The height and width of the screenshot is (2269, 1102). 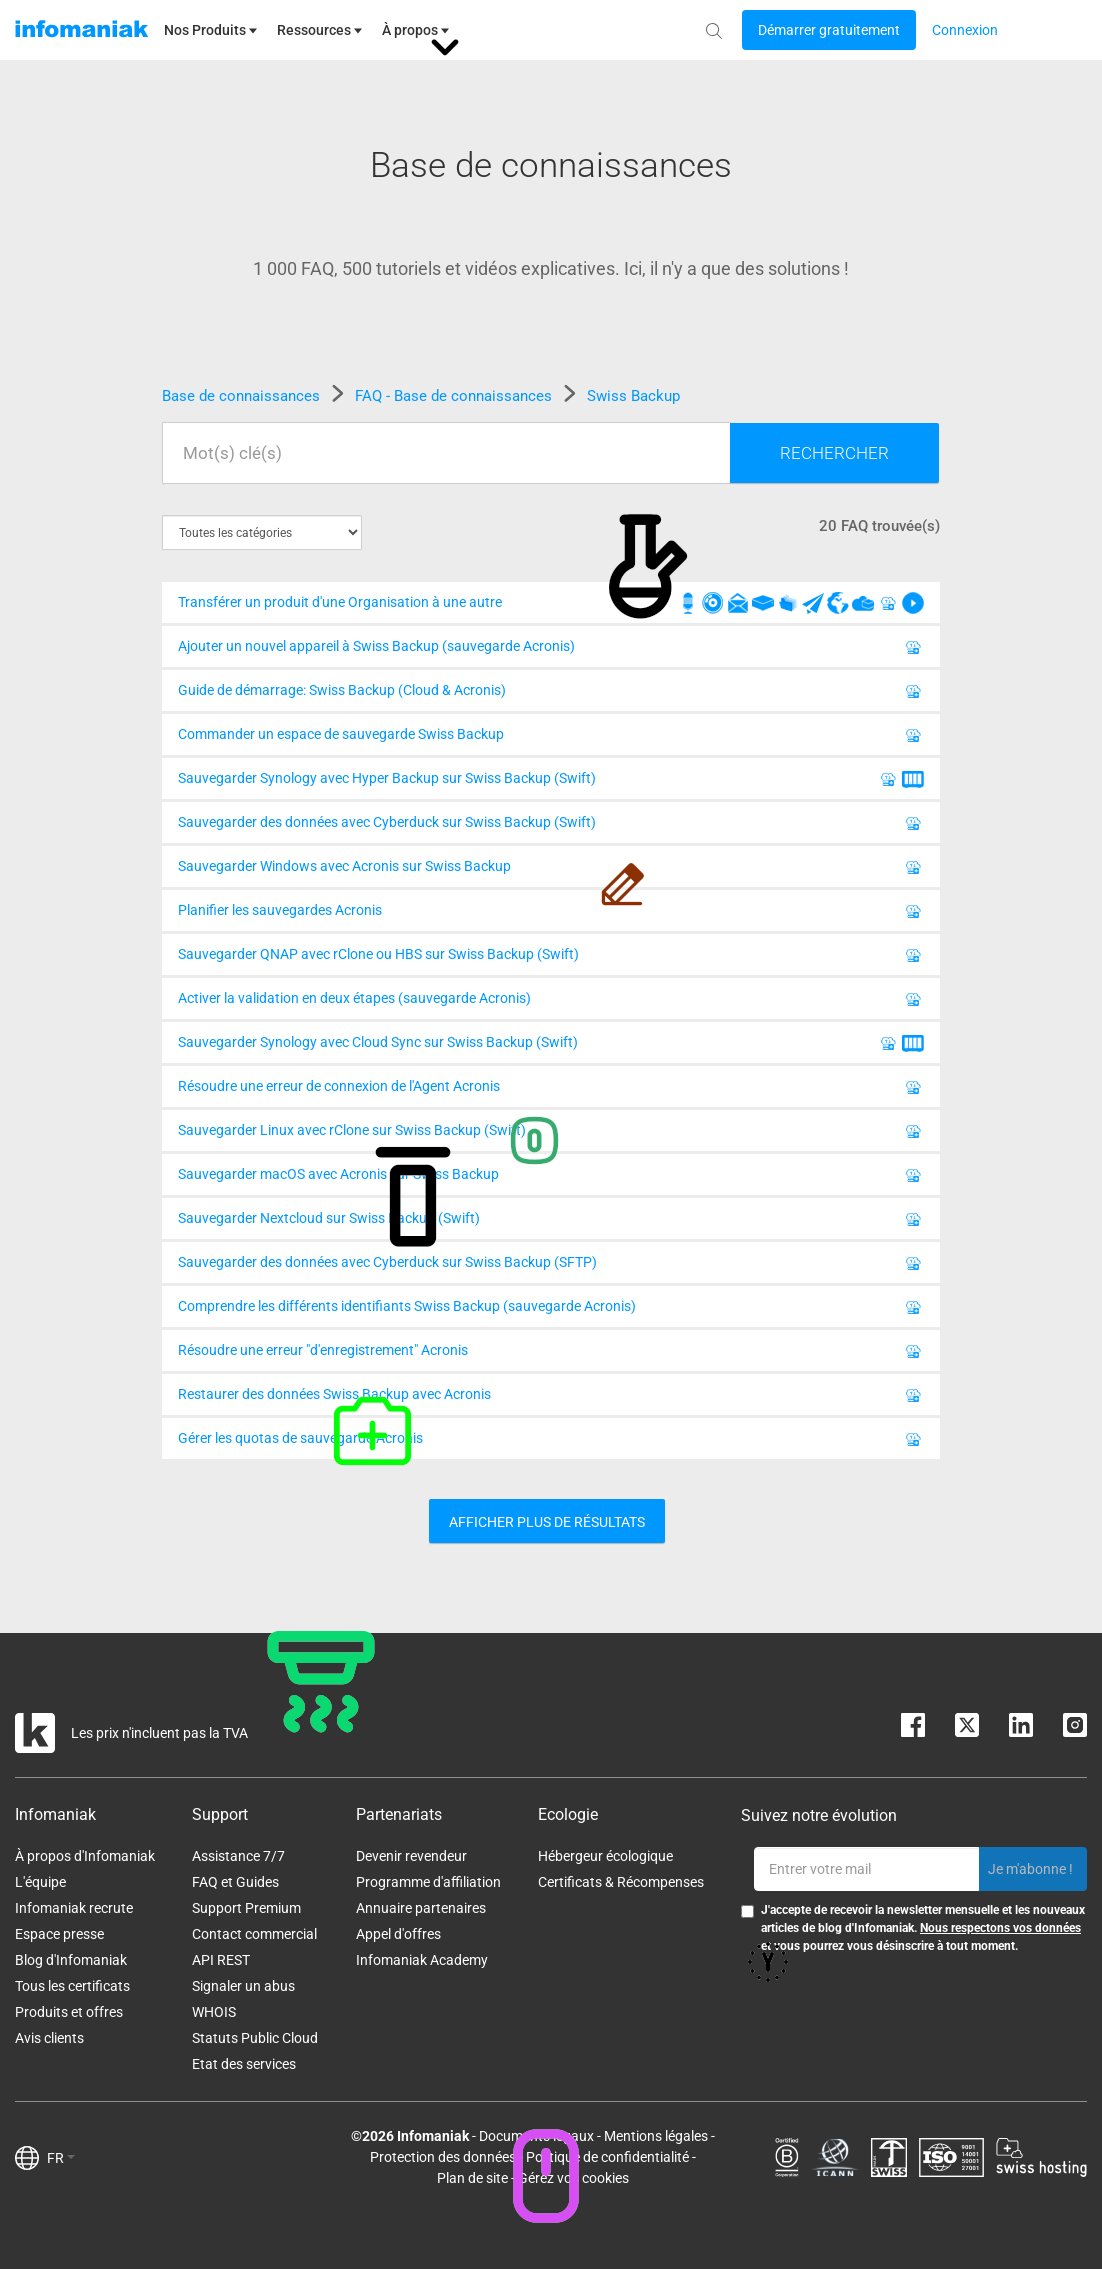 What do you see at coordinates (445, 46) in the screenshot?
I see `expand a dropdown menu or collapsed section` at bounding box center [445, 46].